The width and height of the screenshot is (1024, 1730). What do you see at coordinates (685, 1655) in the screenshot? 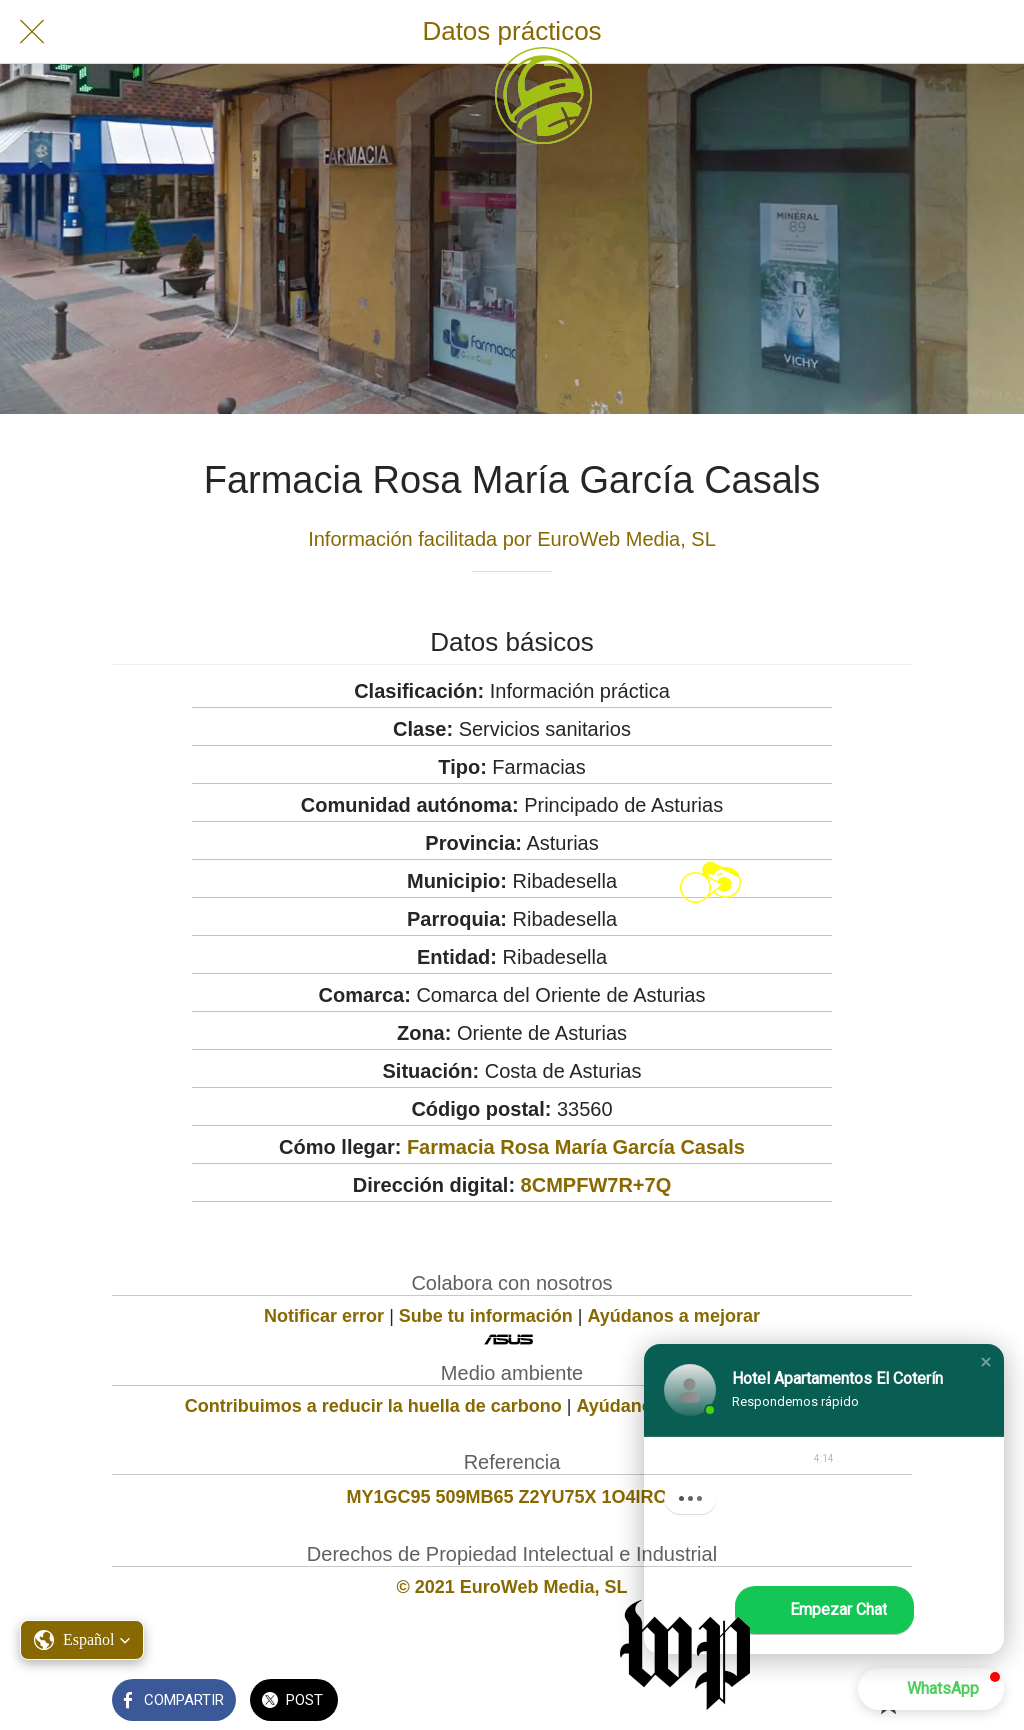
I see `open The Washington Post app` at bounding box center [685, 1655].